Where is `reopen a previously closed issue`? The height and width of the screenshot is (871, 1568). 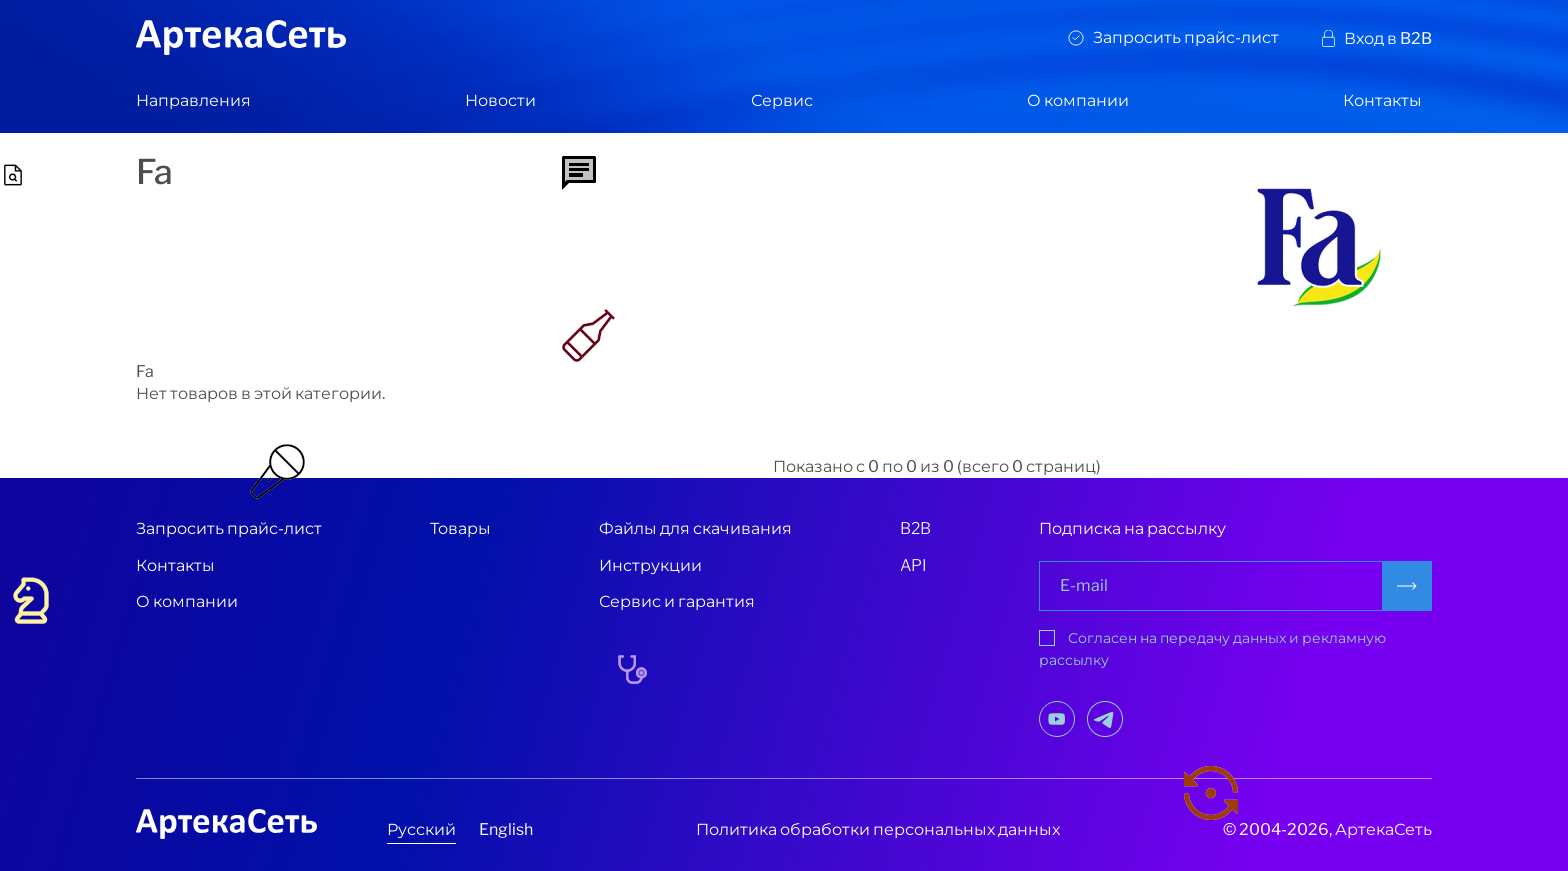 reopen a previously closed issue is located at coordinates (1211, 793).